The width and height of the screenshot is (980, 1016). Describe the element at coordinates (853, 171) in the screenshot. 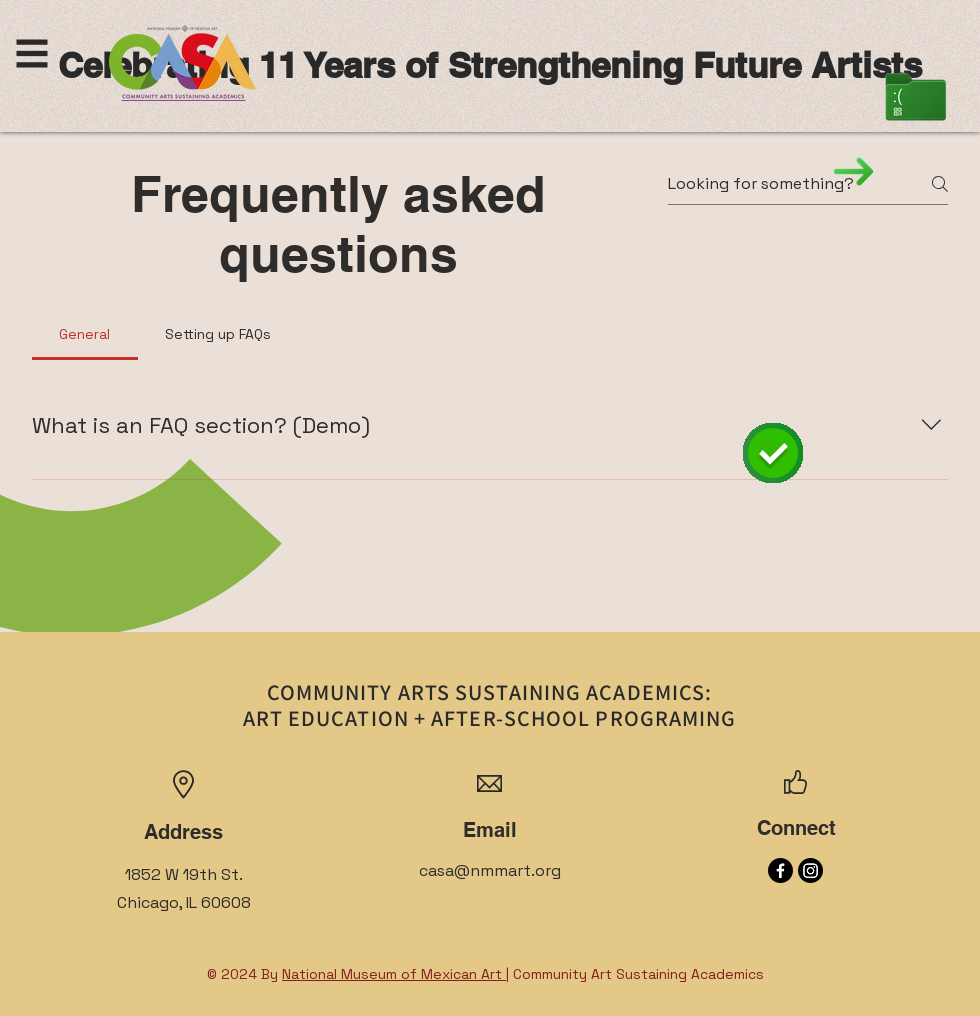

I see `move a file or folder to a new location` at that location.